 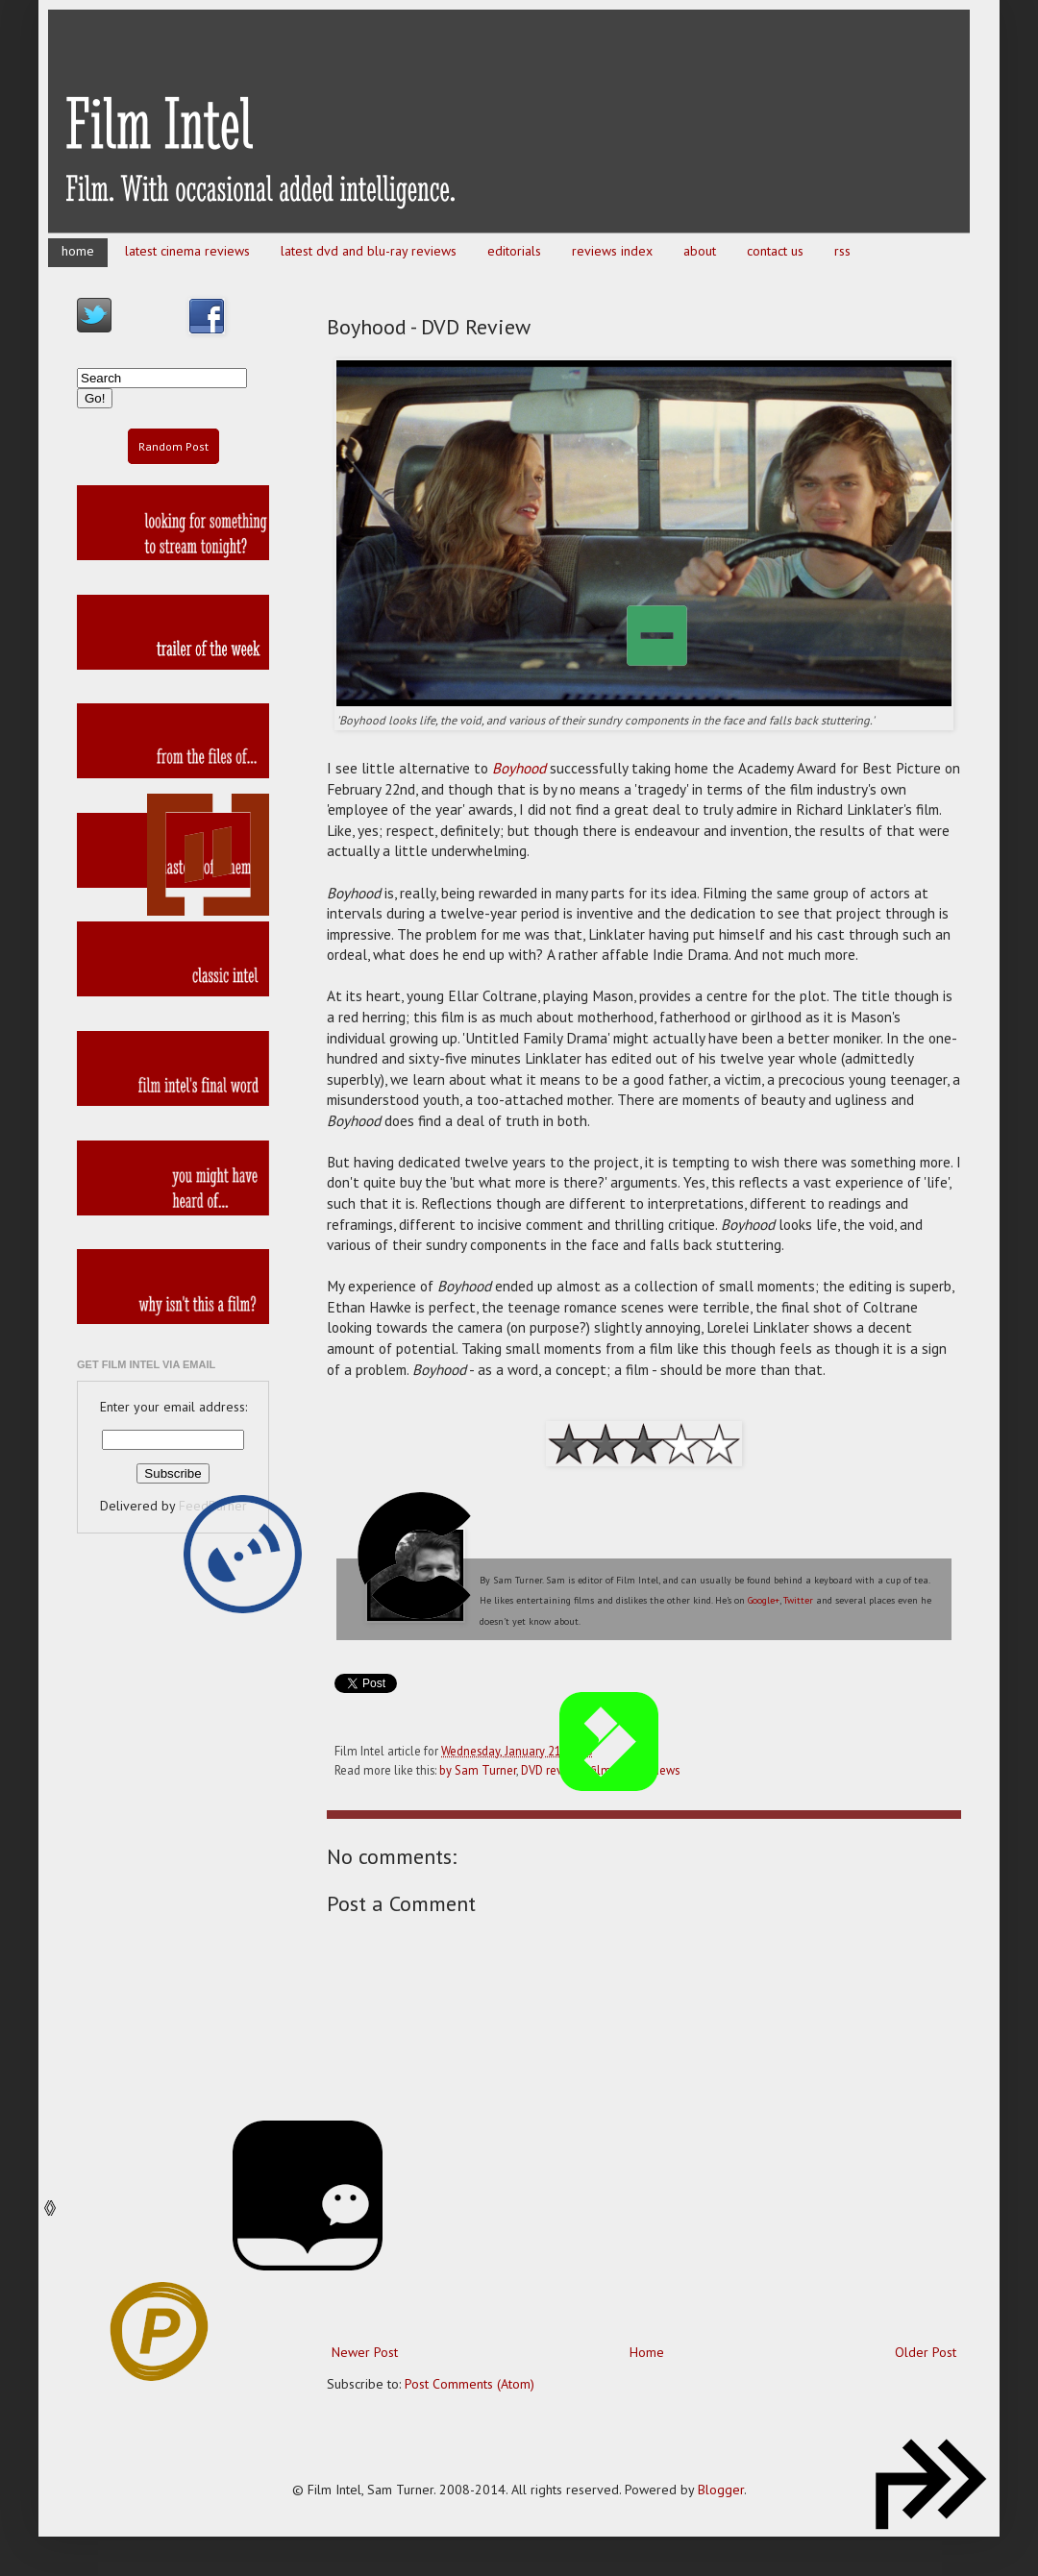 I want to click on renault brand logo, so click(x=50, y=2208).